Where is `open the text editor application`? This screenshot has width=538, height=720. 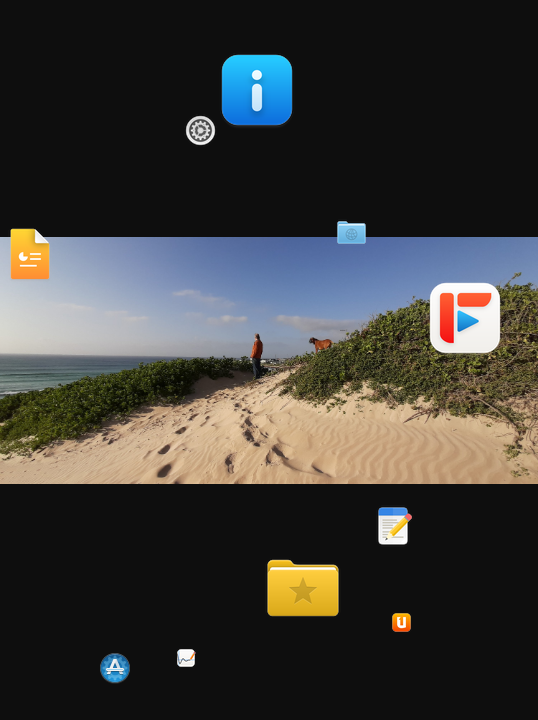 open the text editor application is located at coordinates (393, 526).